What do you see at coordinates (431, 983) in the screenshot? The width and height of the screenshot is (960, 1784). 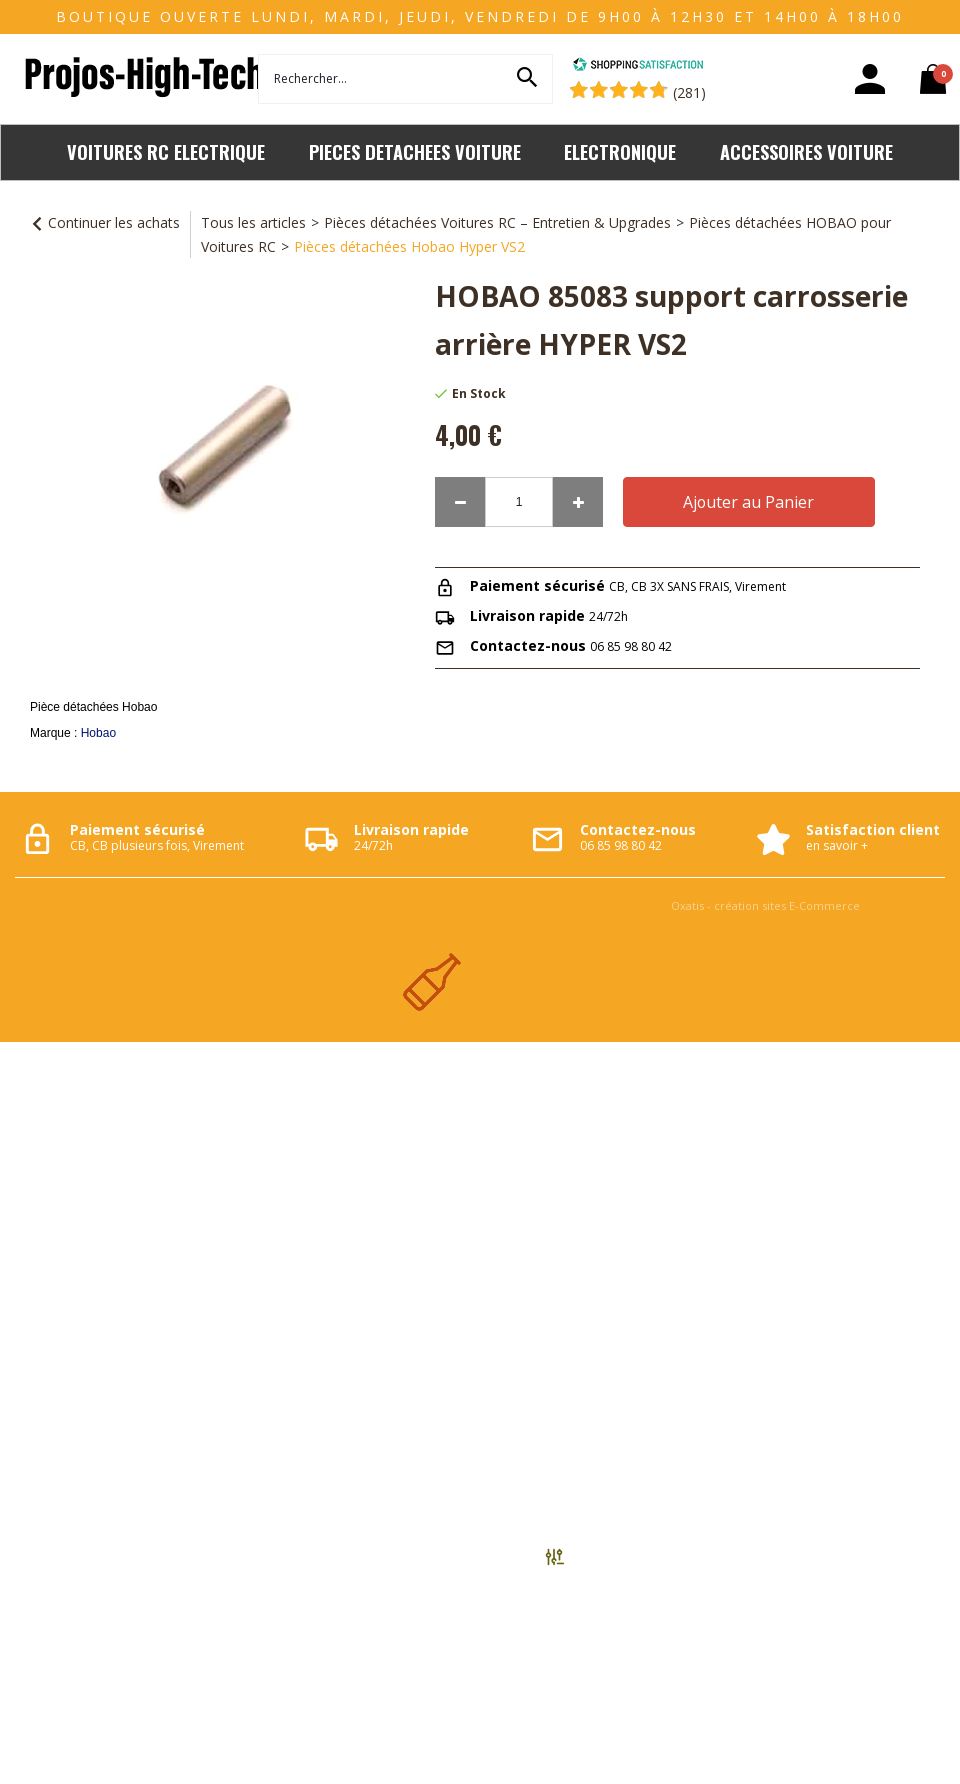 I see `browse bars or breweries nearby` at bounding box center [431, 983].